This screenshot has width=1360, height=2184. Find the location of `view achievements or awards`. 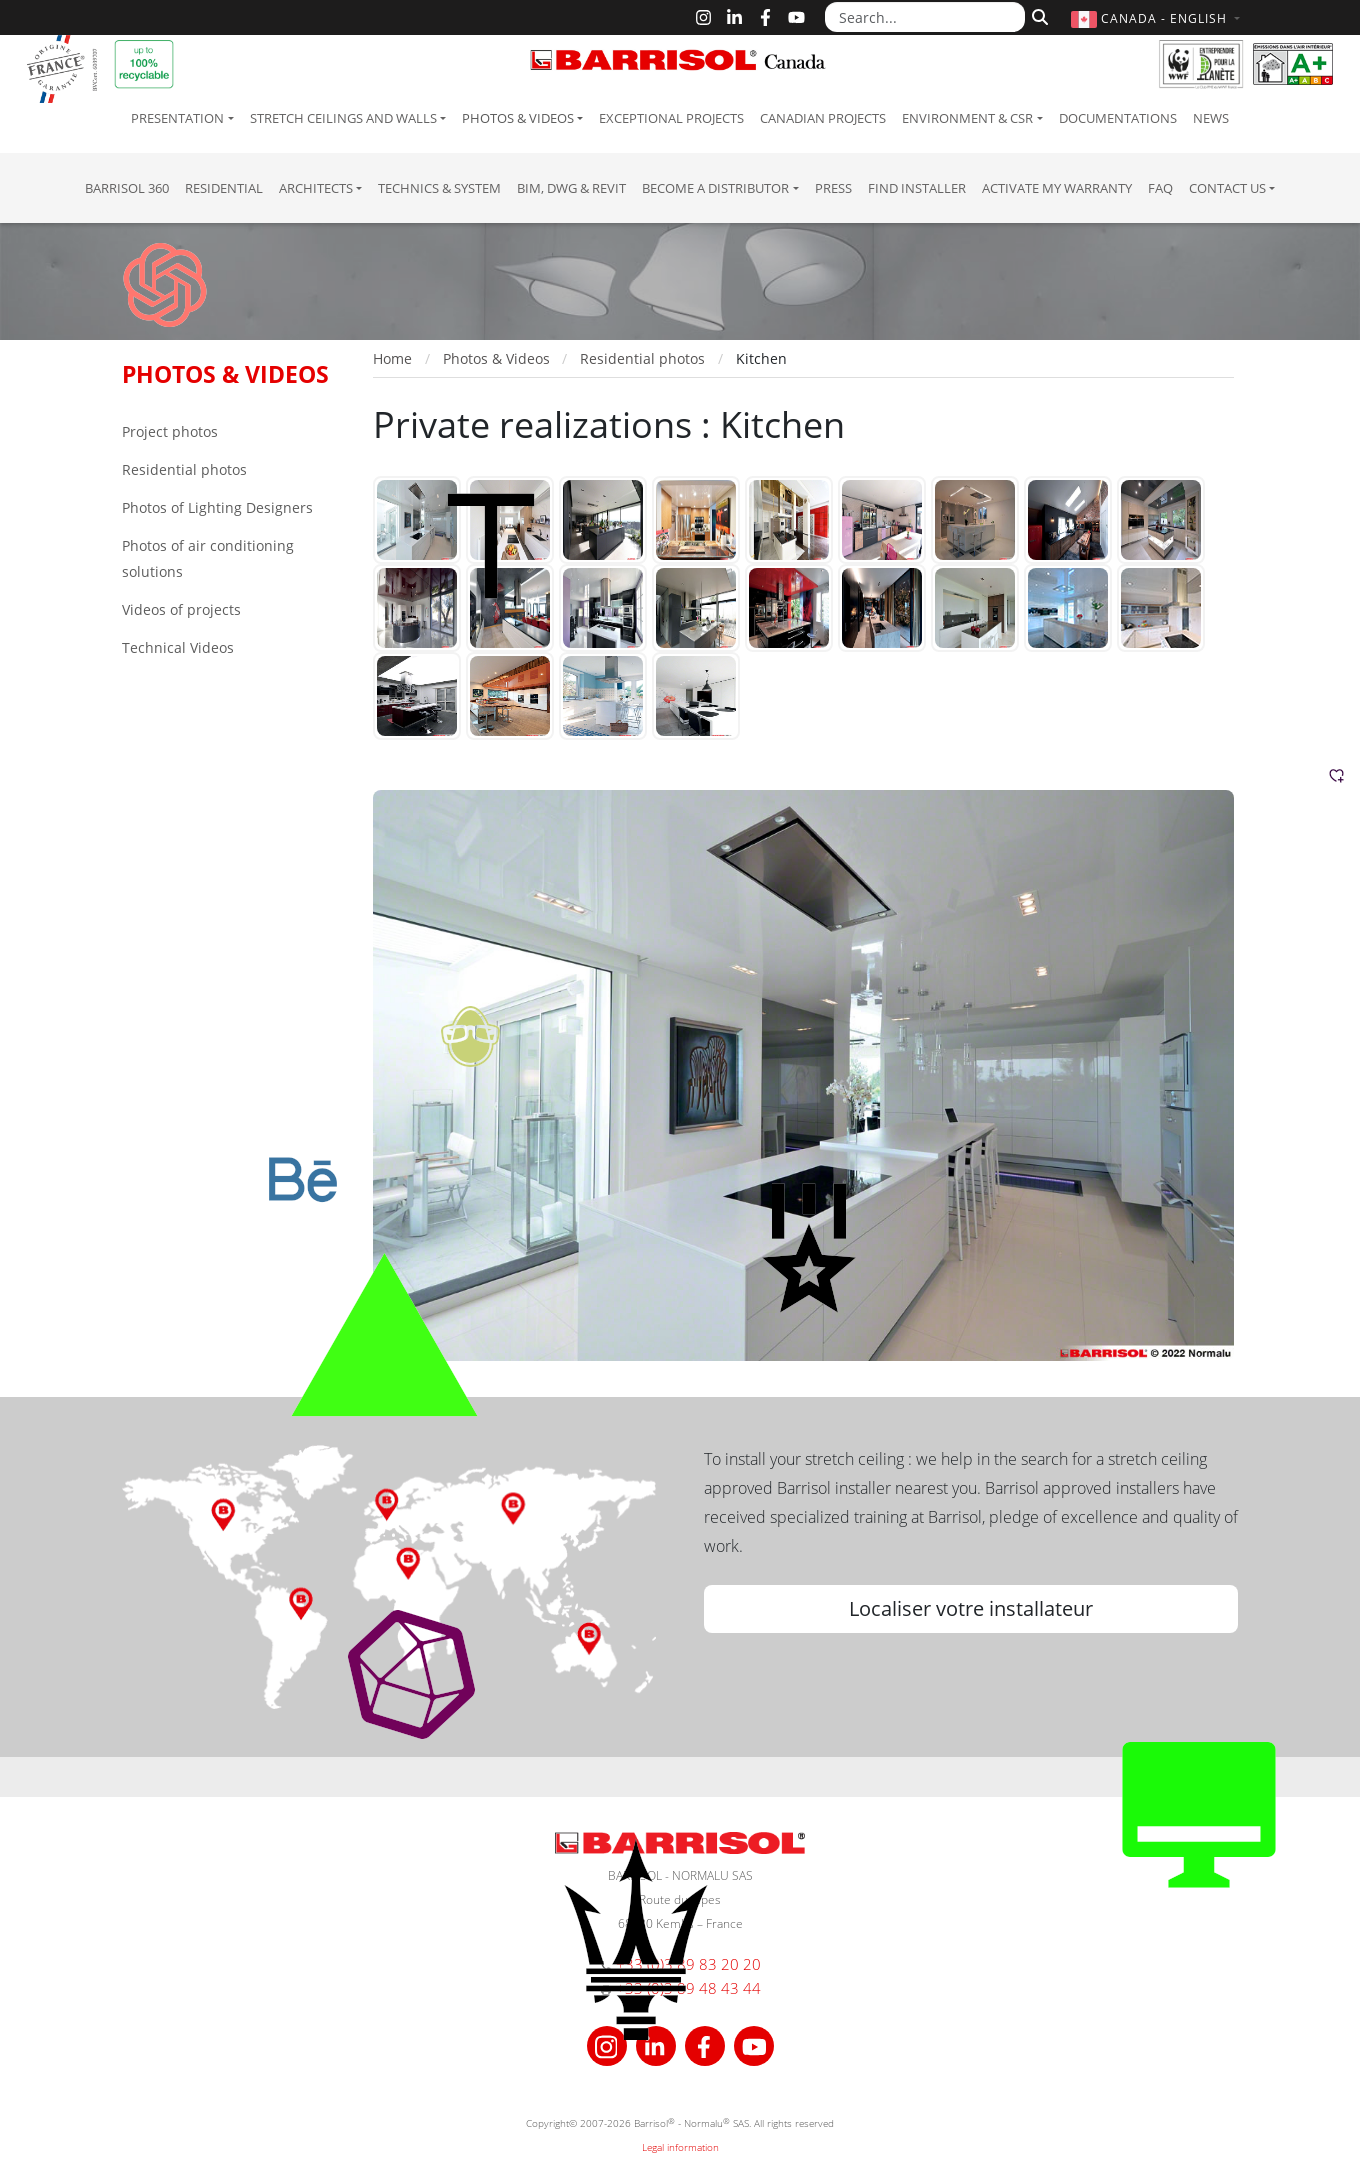

view achievements or awards is located at coordinates (809, 1245).